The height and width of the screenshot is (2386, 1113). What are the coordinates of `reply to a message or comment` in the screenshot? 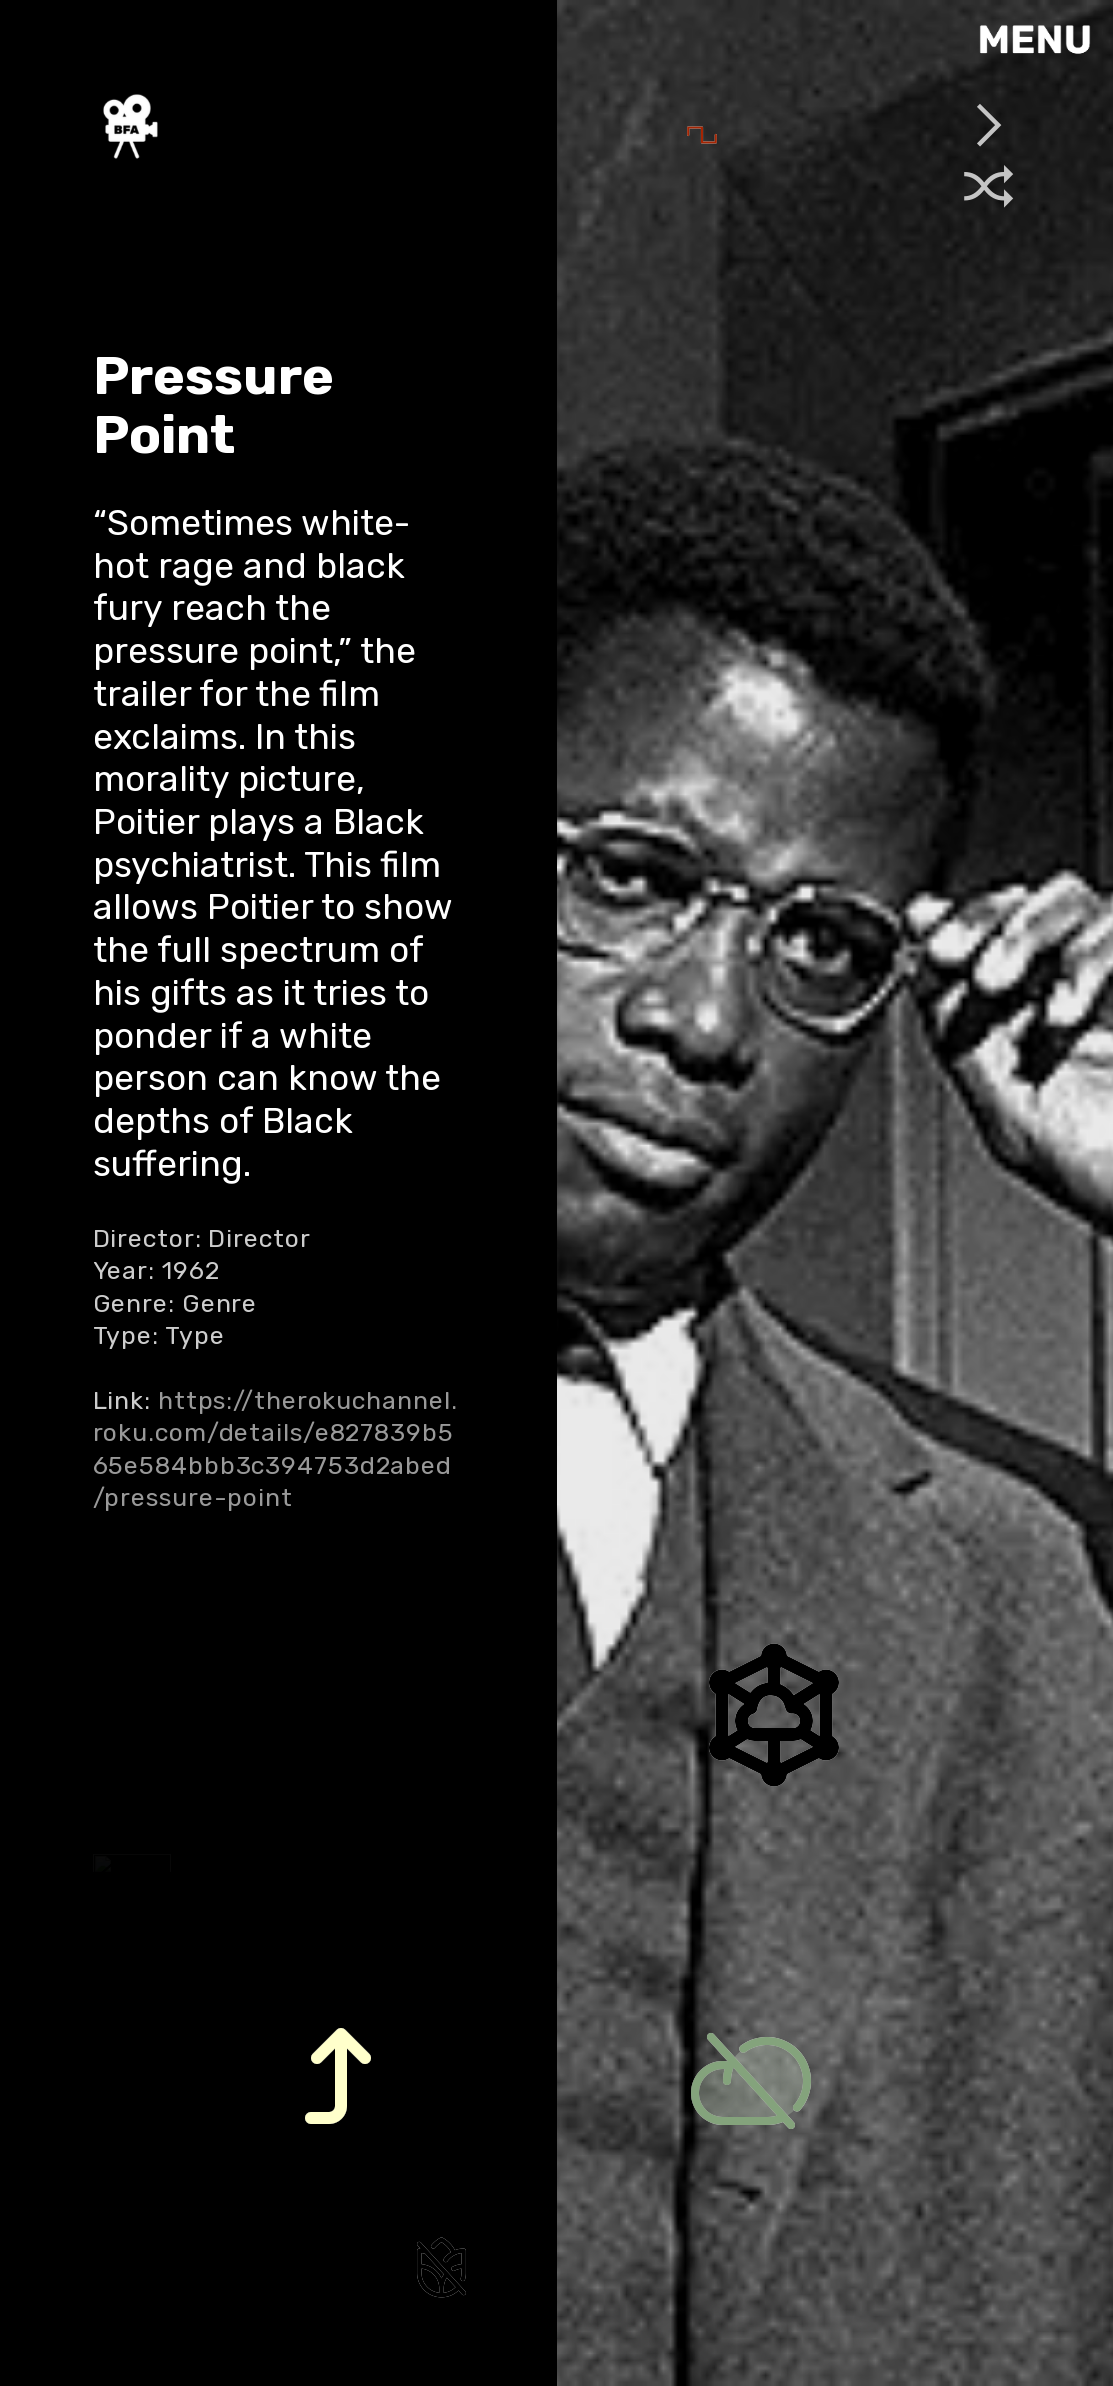 It's located at (341, 2076).